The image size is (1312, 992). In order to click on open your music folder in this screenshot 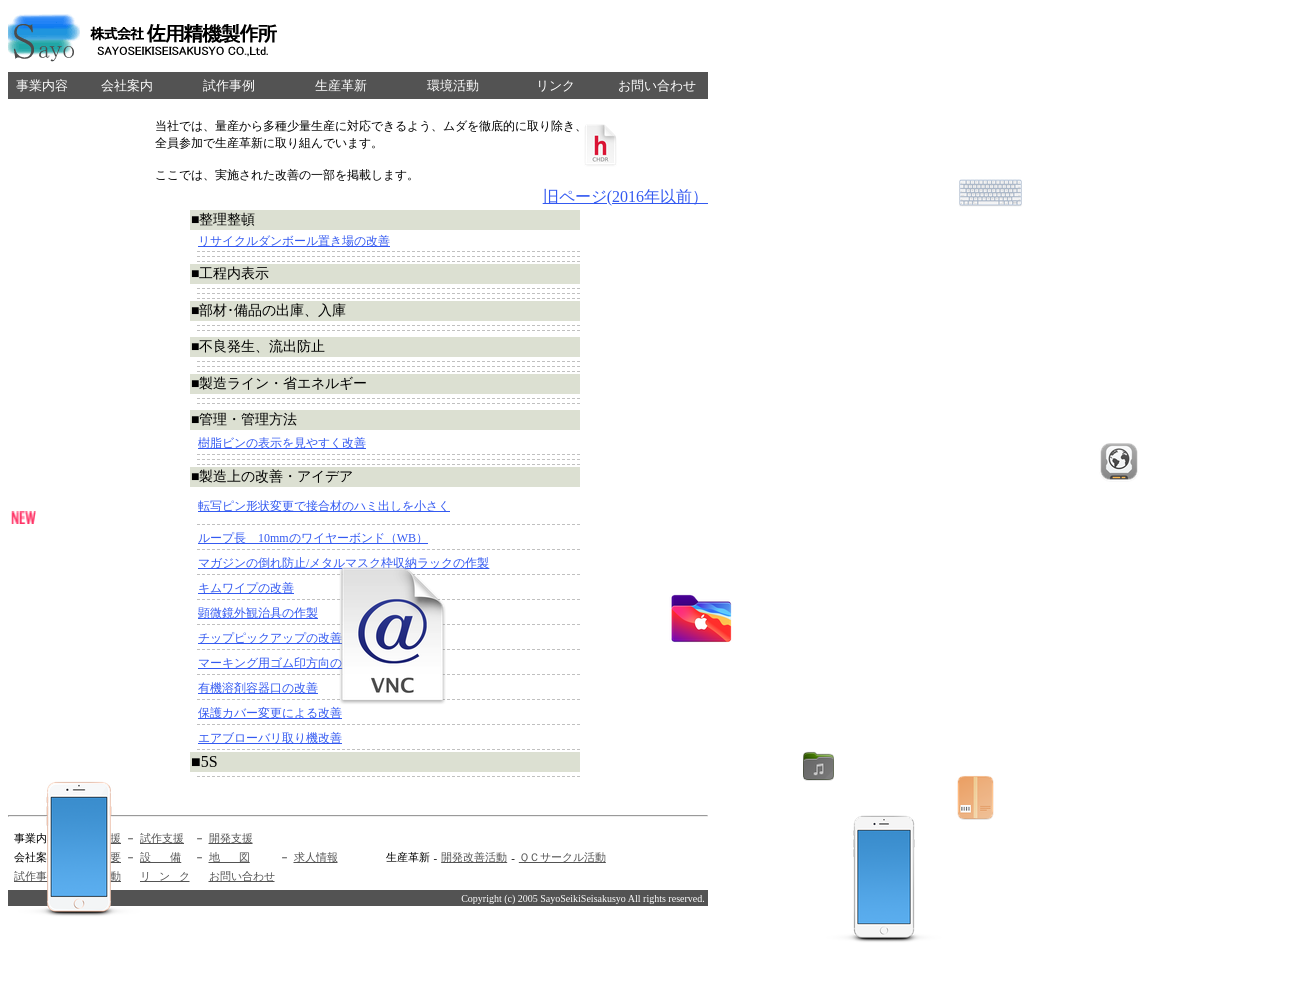, I will do `click(818, 765)`.